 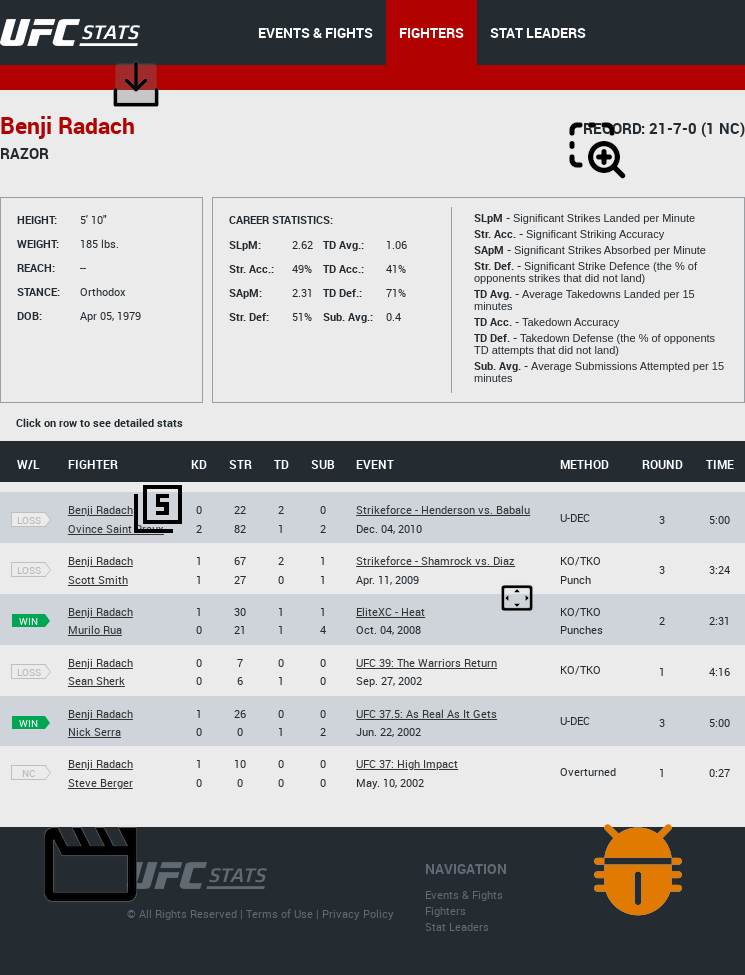 What do you see at coordinates (158, 509) in the screenshot?
I see `filter or view 5 items` at bounding box center [158, 509].